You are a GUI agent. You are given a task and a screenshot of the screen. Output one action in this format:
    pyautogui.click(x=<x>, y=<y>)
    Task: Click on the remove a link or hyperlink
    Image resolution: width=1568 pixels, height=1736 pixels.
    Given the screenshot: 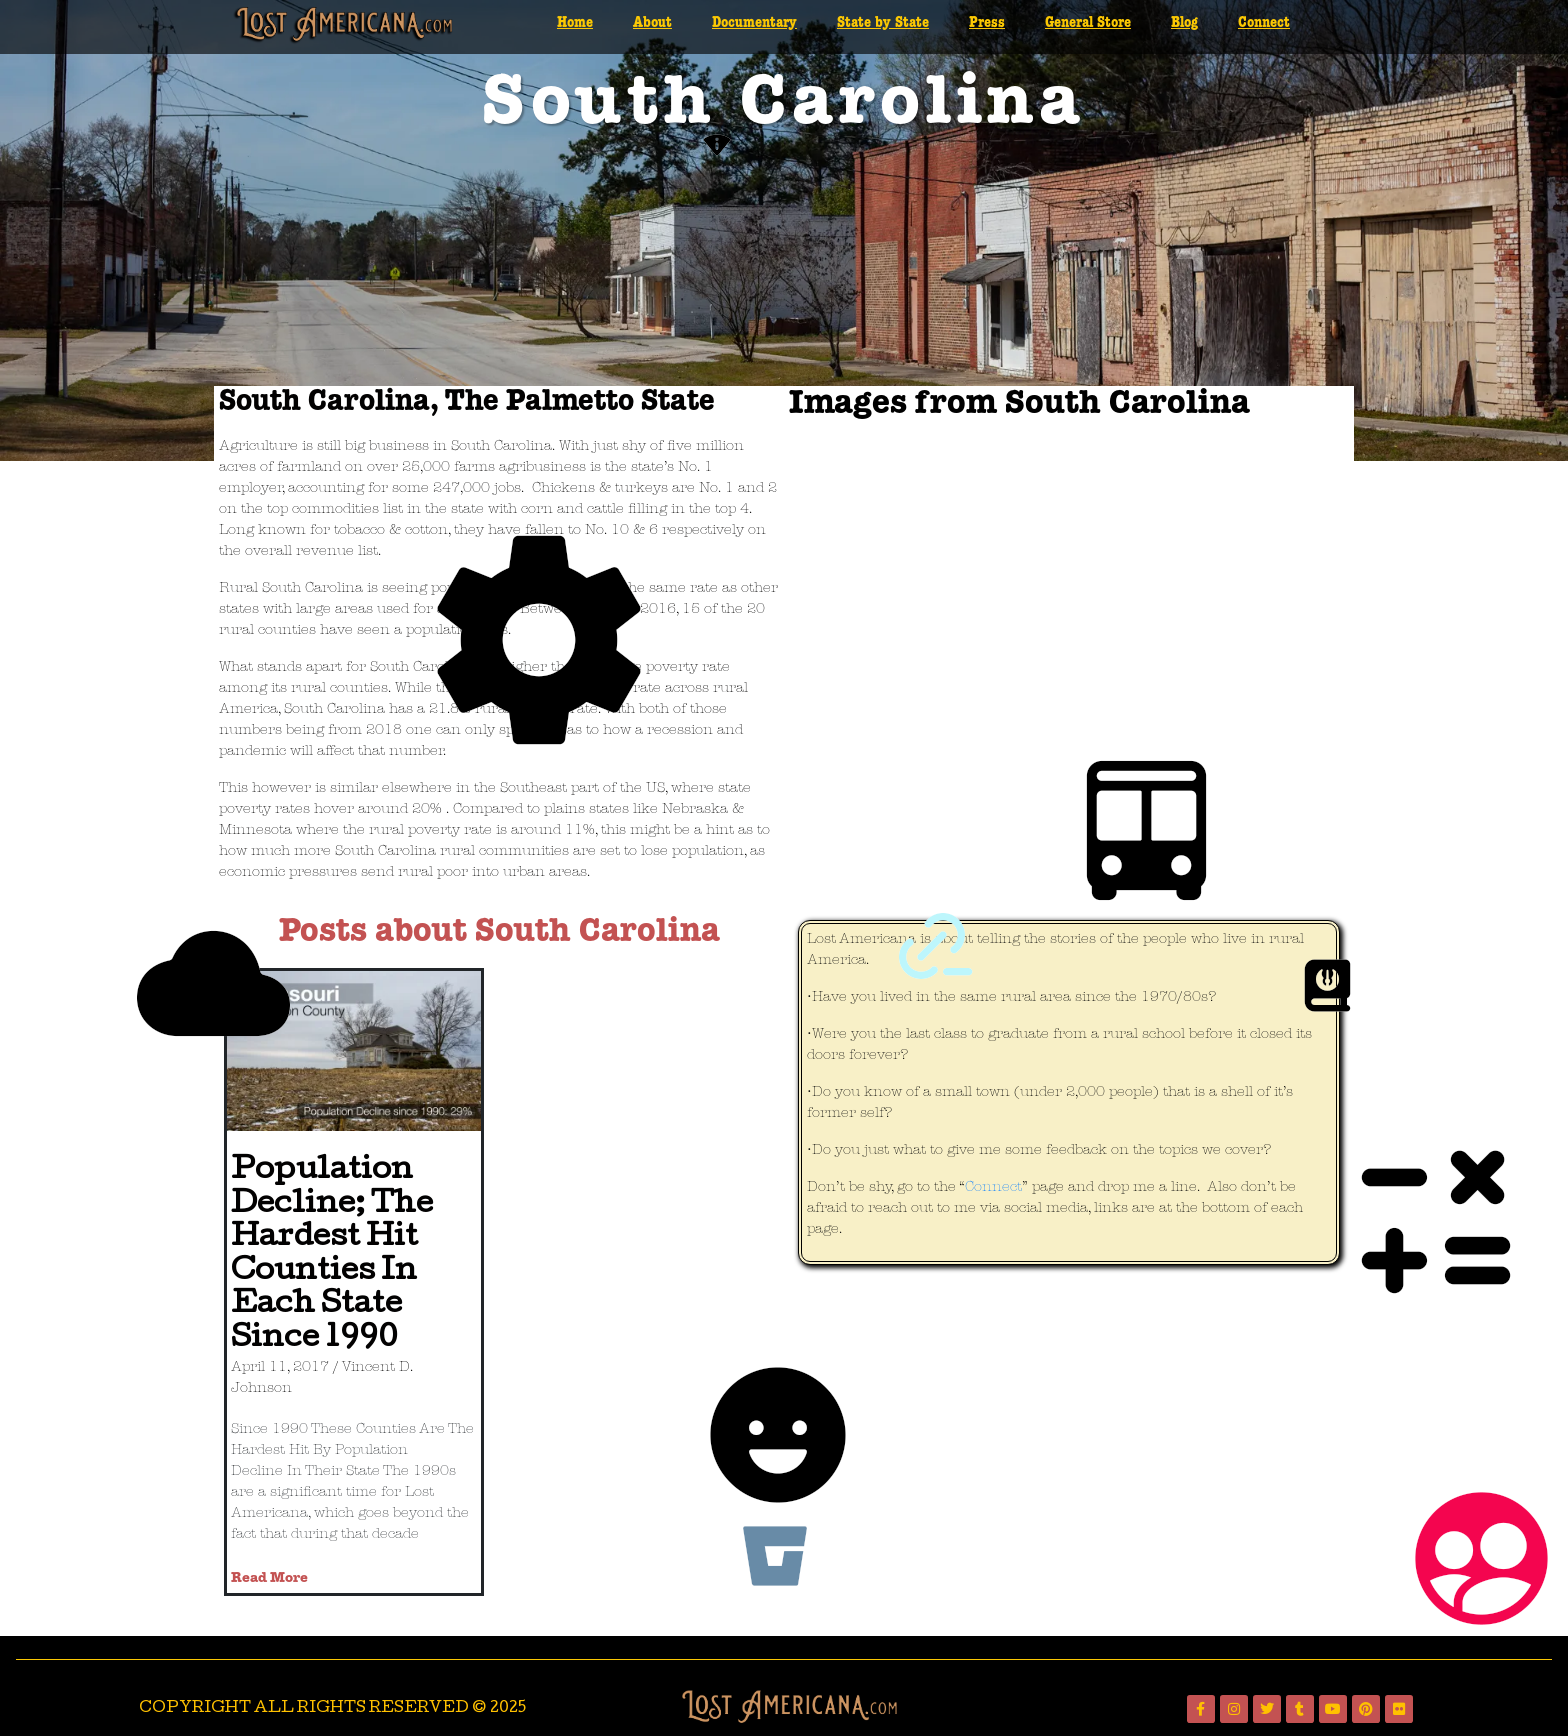 What is the action you would take?
    pyautogui.click(x=932, y=946)
    